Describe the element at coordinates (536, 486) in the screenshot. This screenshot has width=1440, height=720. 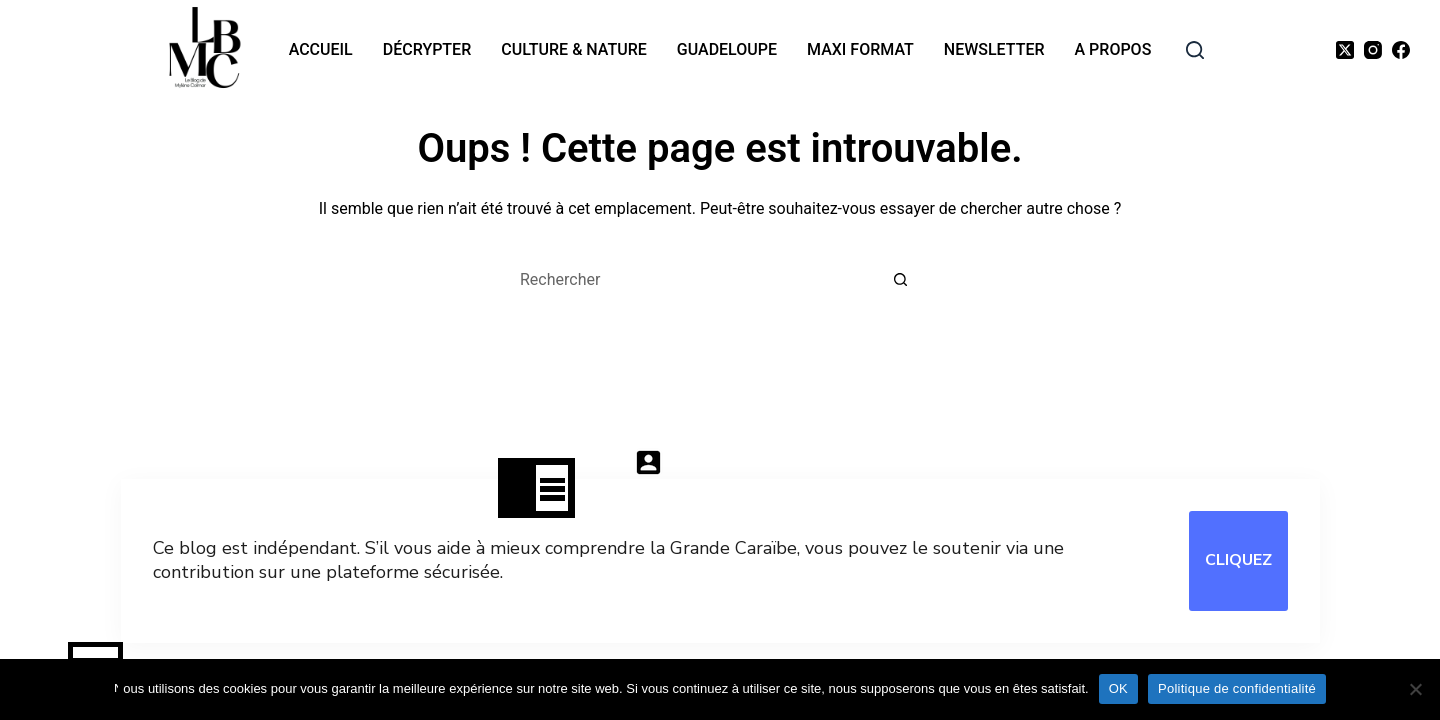
I see `switch to reader mode for distraction-free reading` at that location.